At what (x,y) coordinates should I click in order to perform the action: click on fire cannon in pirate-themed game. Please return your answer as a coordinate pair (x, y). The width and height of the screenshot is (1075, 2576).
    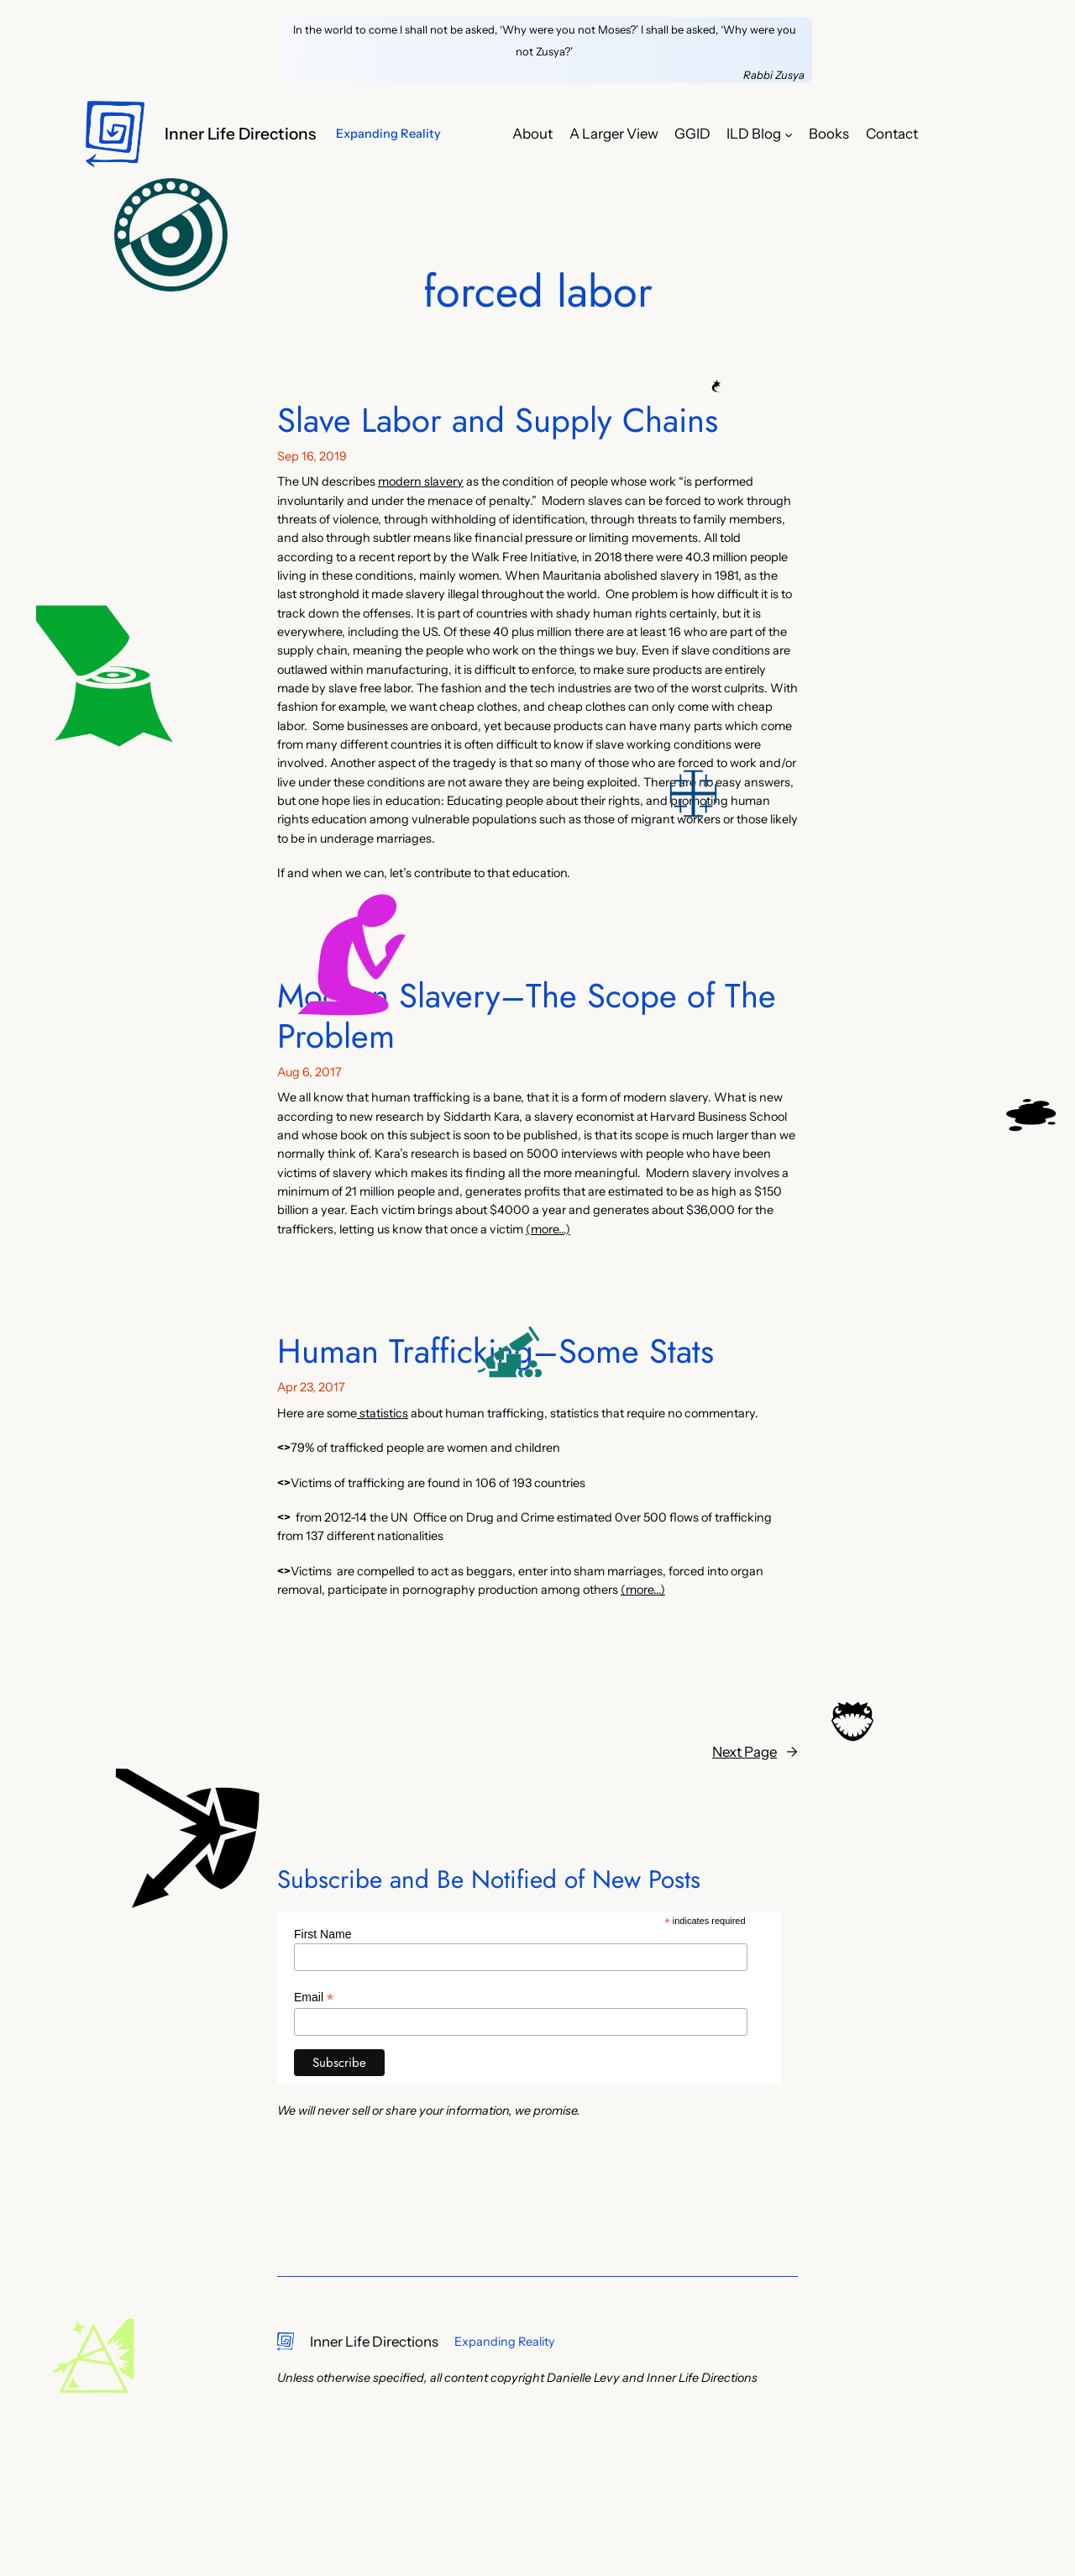
    Looking at the image, I should click on (510, 1352).